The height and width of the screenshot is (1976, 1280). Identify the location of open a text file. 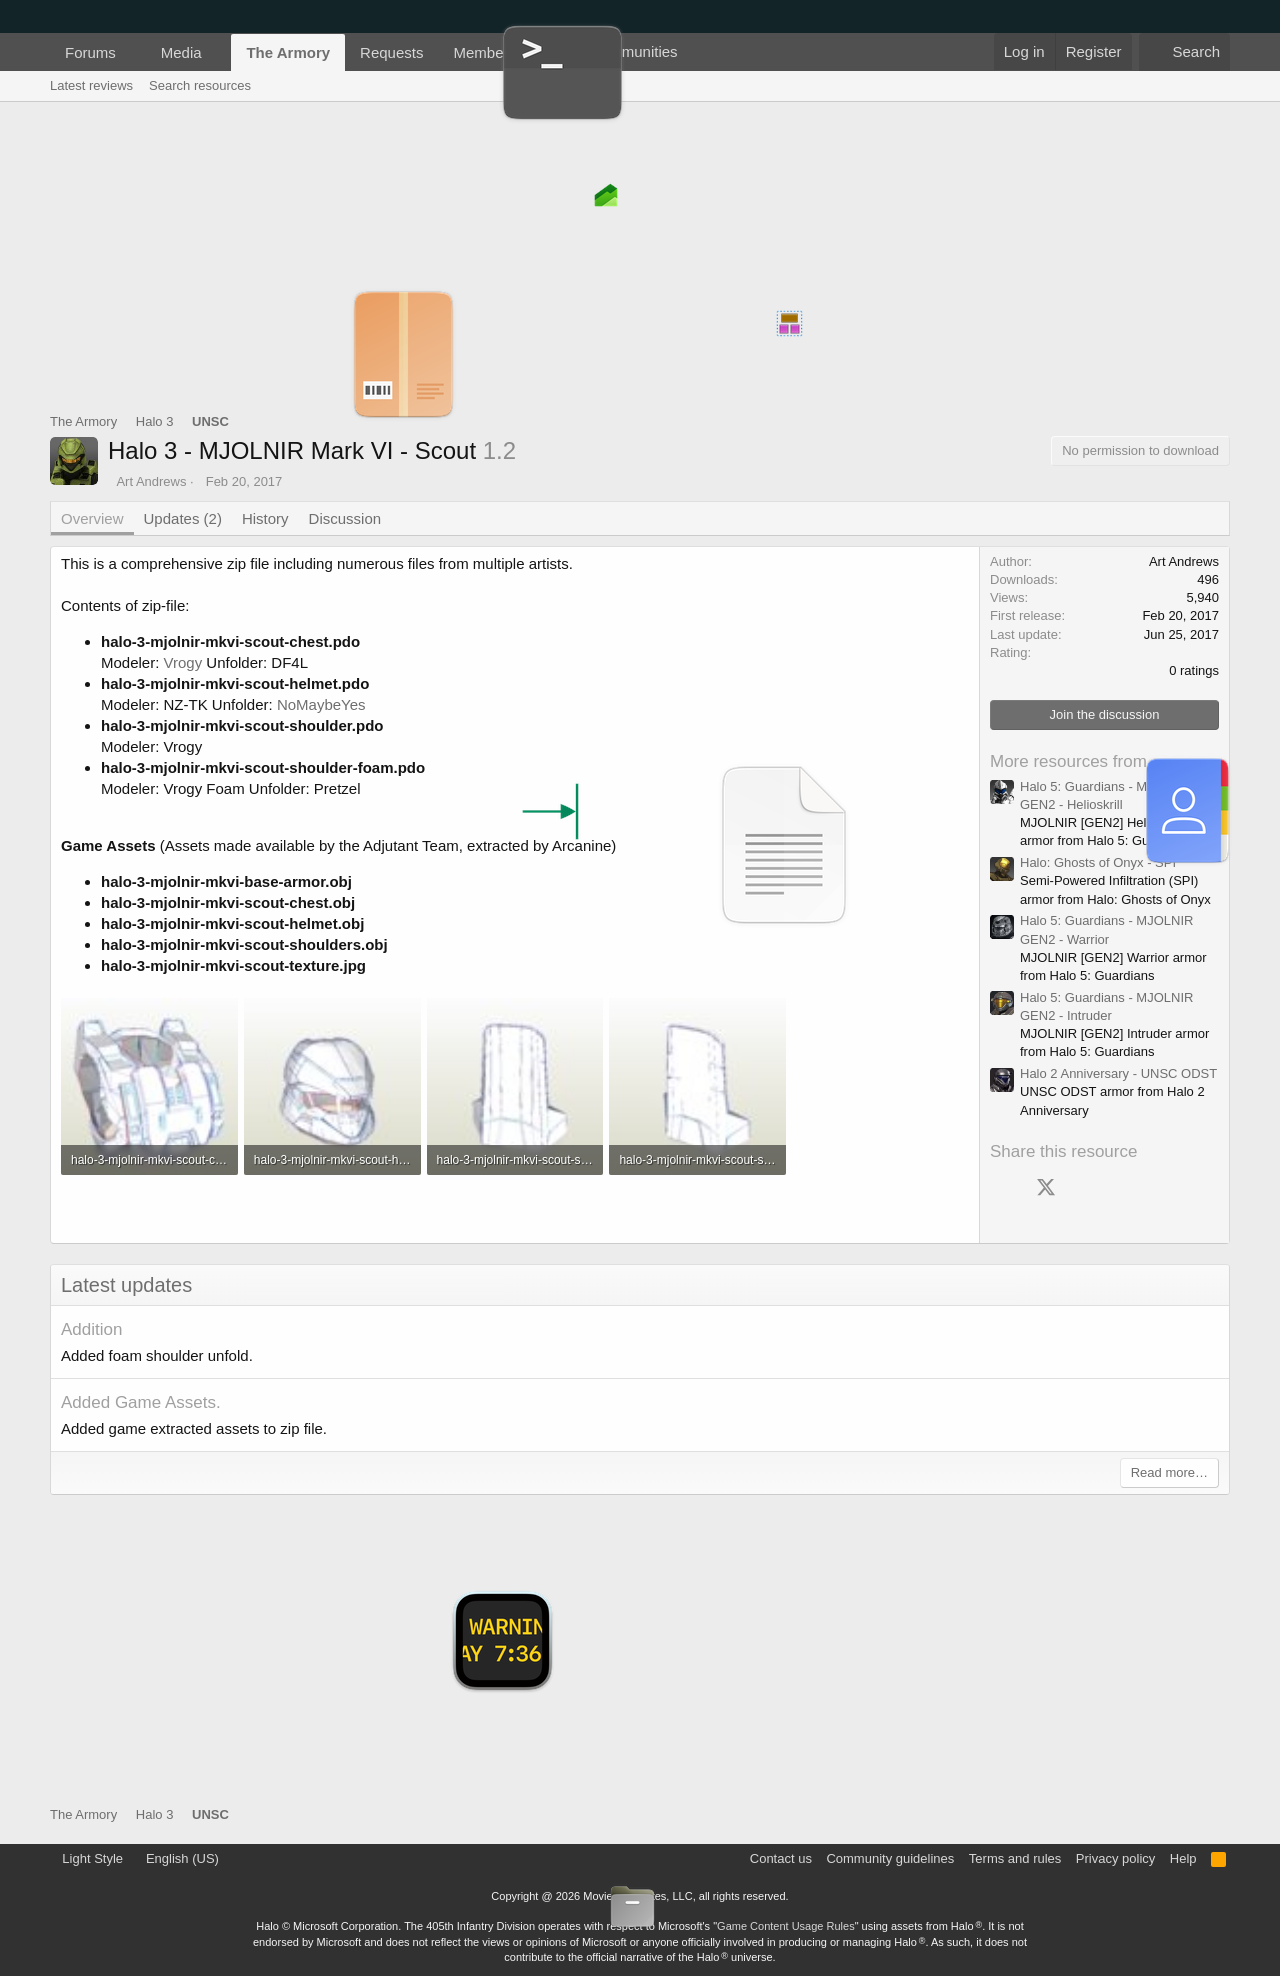
(784, 845).